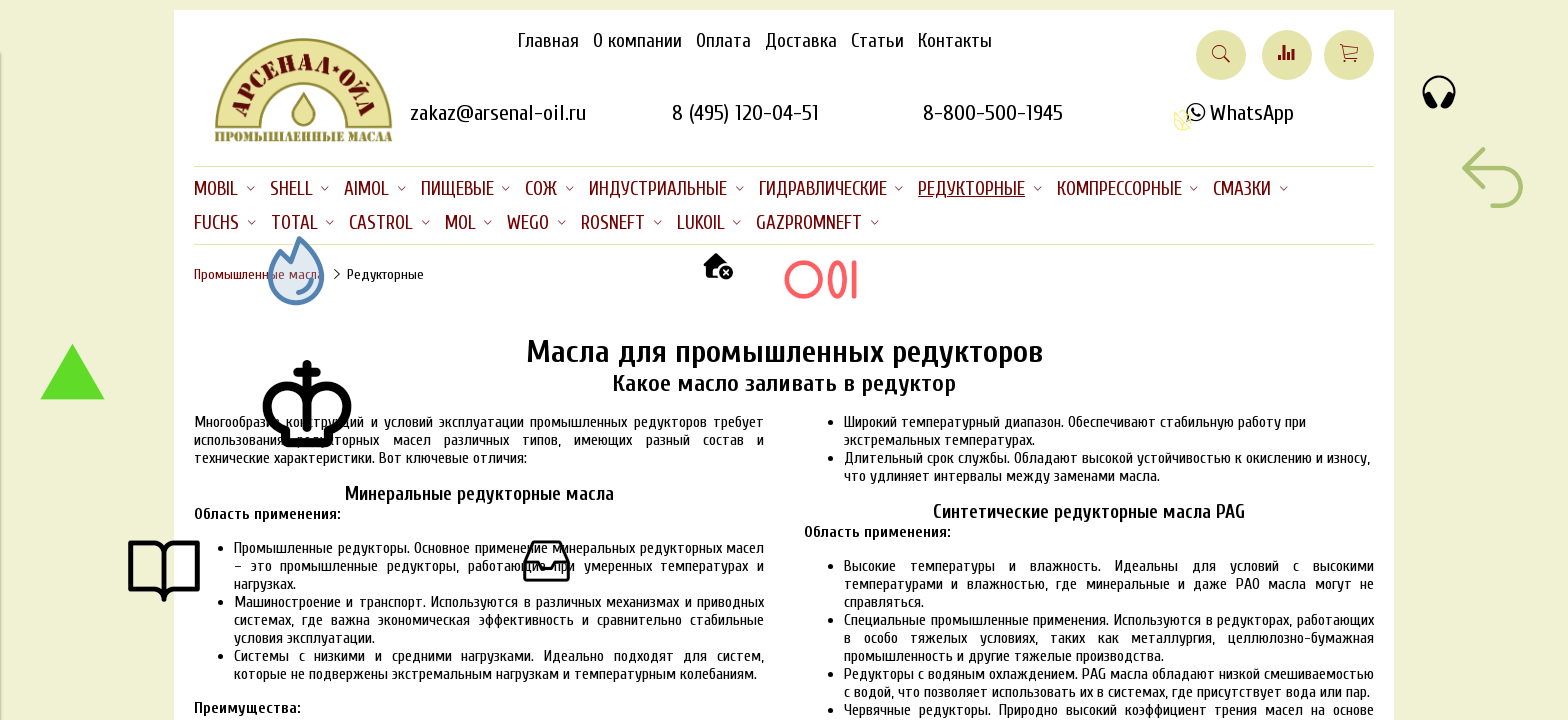 The height and width of the screenshot is (720, 1568). I want to click on vercel platform logo, so click(72, 371).